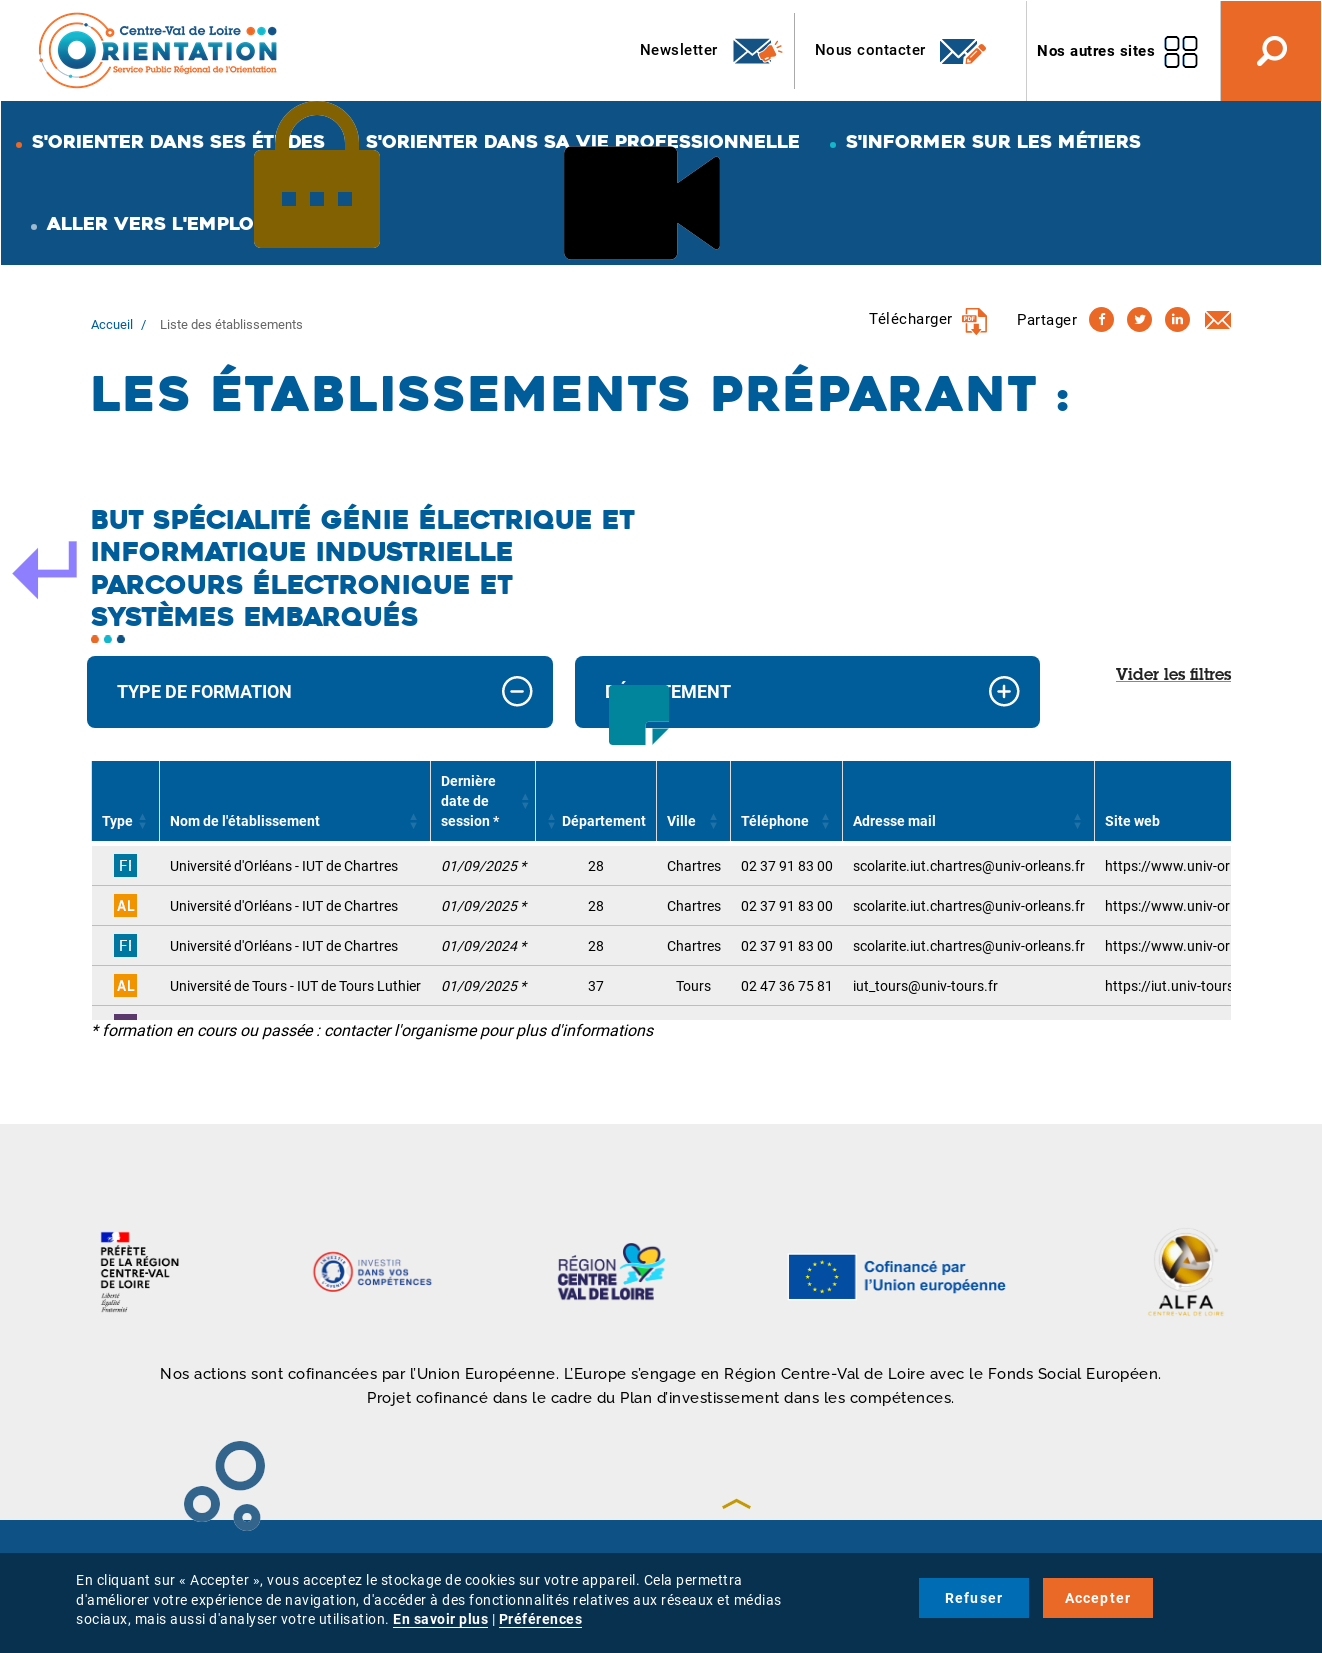 The width and height of the screenshot is (1322, 1653). What do you see at coordinates (642, 203) in the screenshot?
I see `start video recording` at bounding box center [642, 203].